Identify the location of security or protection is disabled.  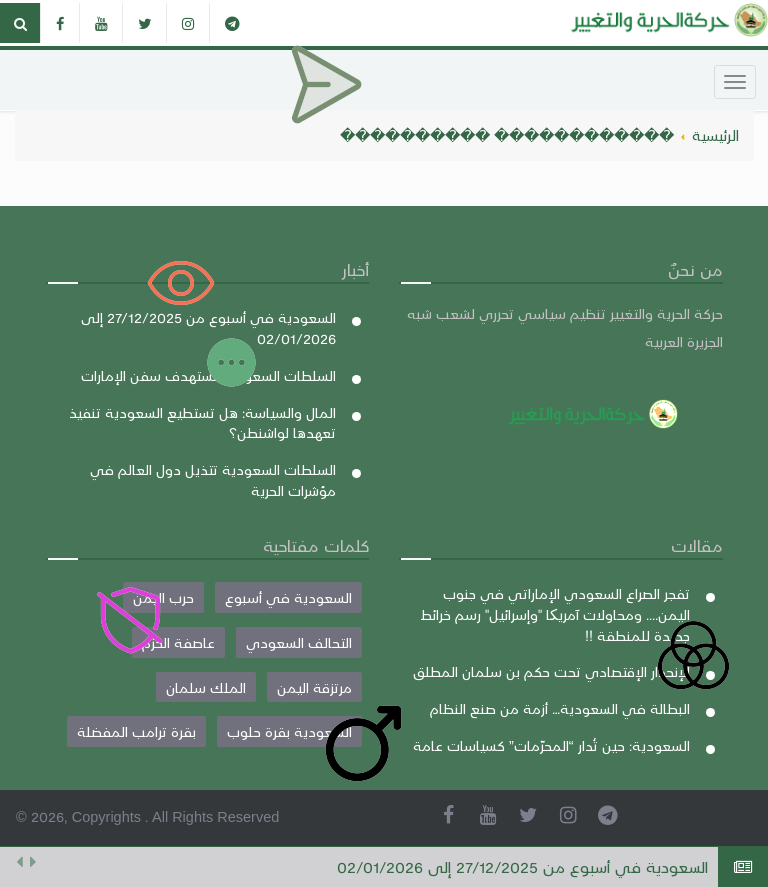
(130, 619).